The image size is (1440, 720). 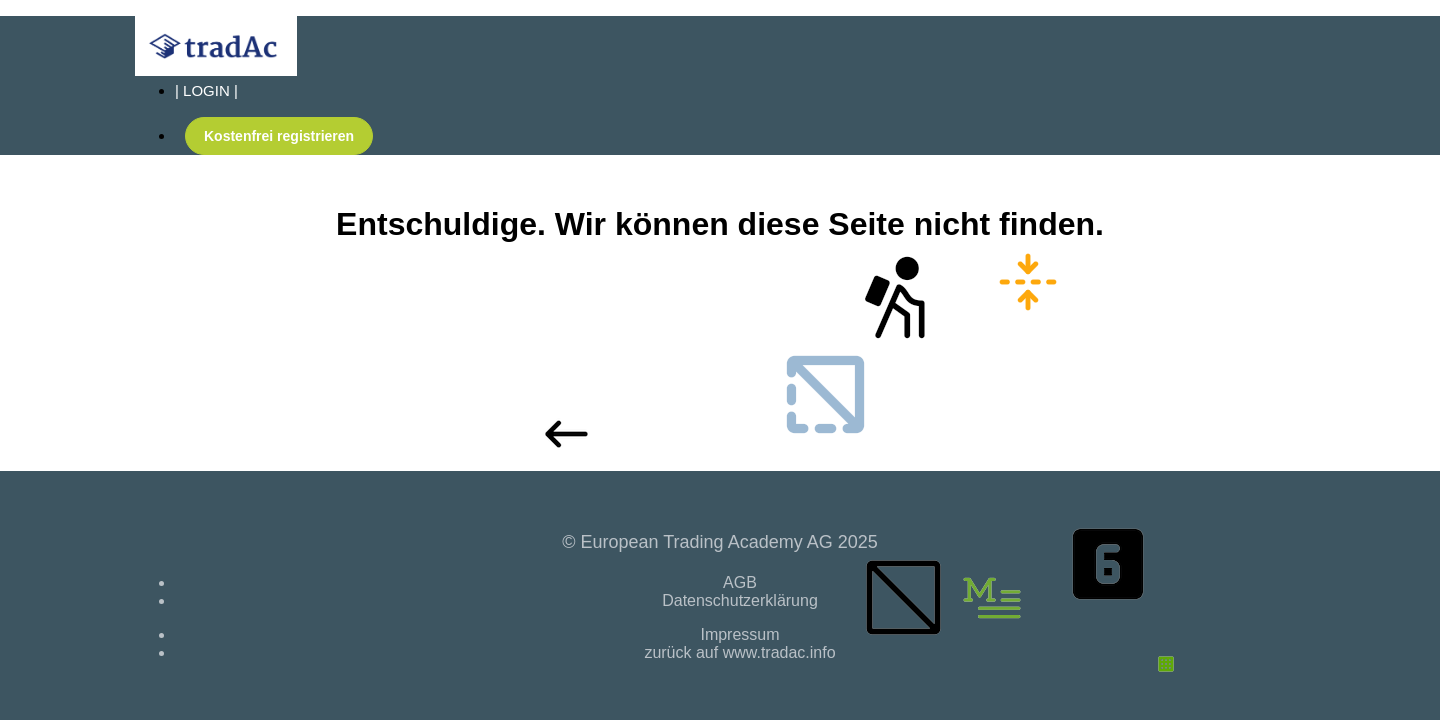 What do you see at coordinates (992, 598) in the screenshot?
I see `read article on medium` at bounding box center [992, 598].